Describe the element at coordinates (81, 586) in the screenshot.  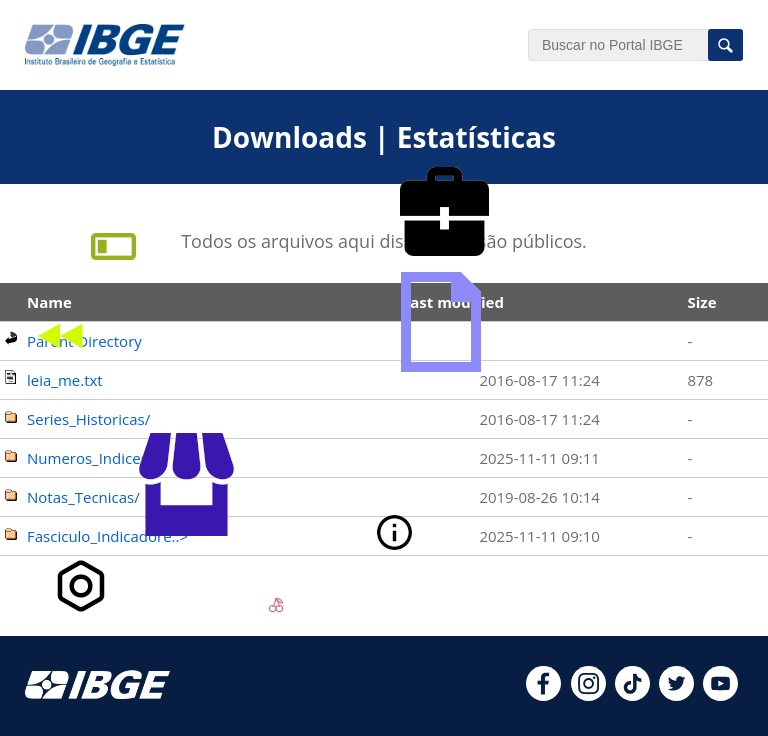
I see `access settings or configuration options` at that location.